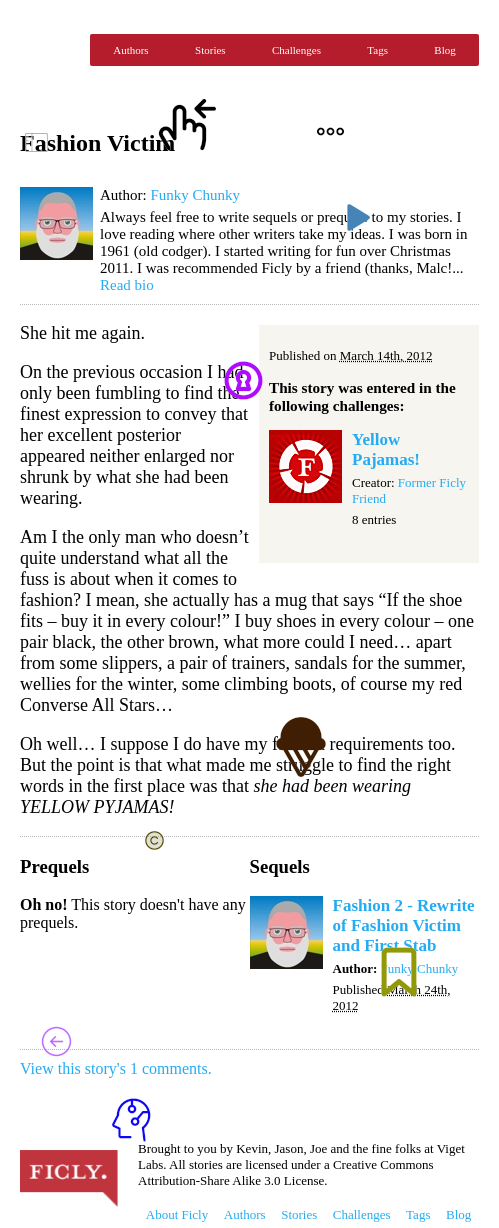  I want to click on access AI or machine learning features, so click(132, 1120).